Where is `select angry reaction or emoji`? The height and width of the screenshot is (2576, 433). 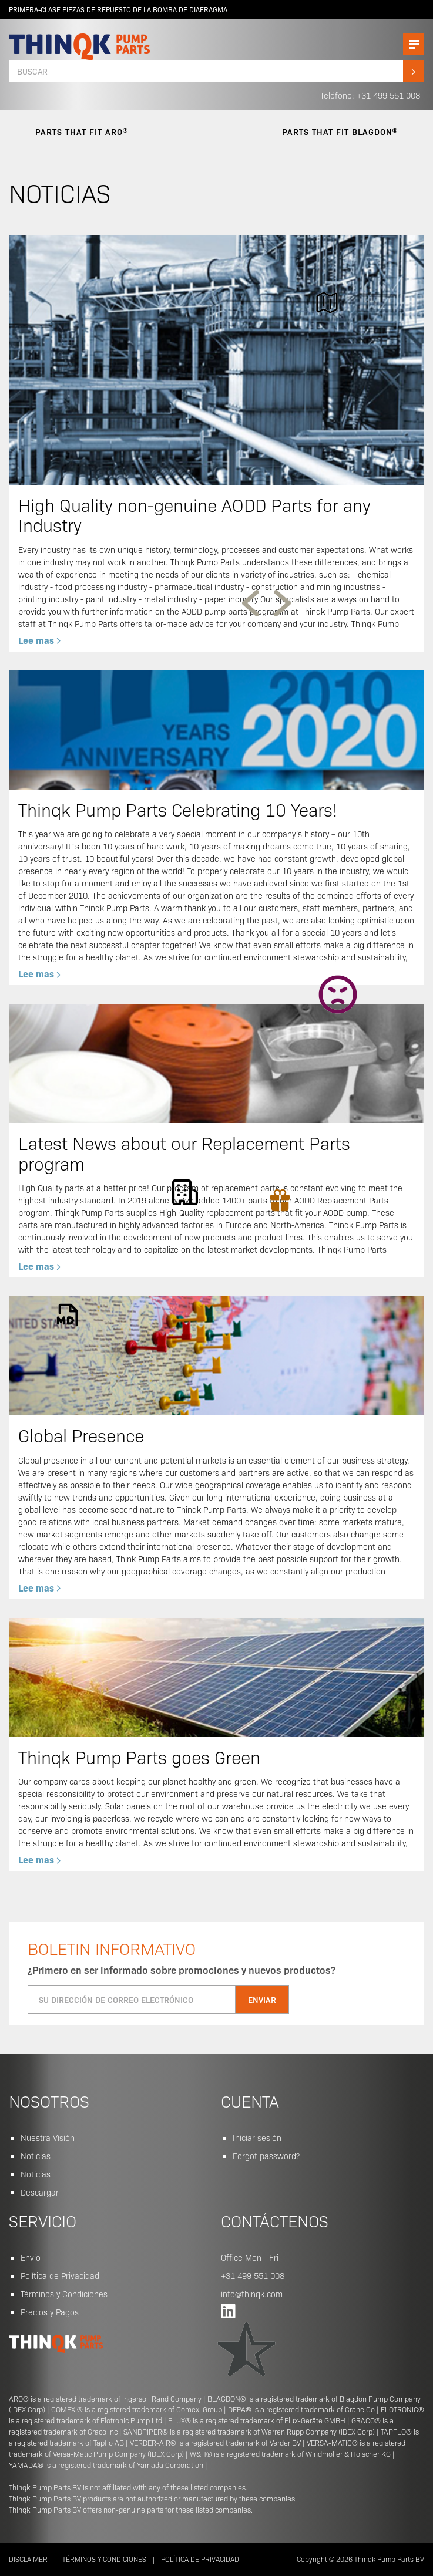
select angry reaction or emoji is located at coordinates (338, 994).